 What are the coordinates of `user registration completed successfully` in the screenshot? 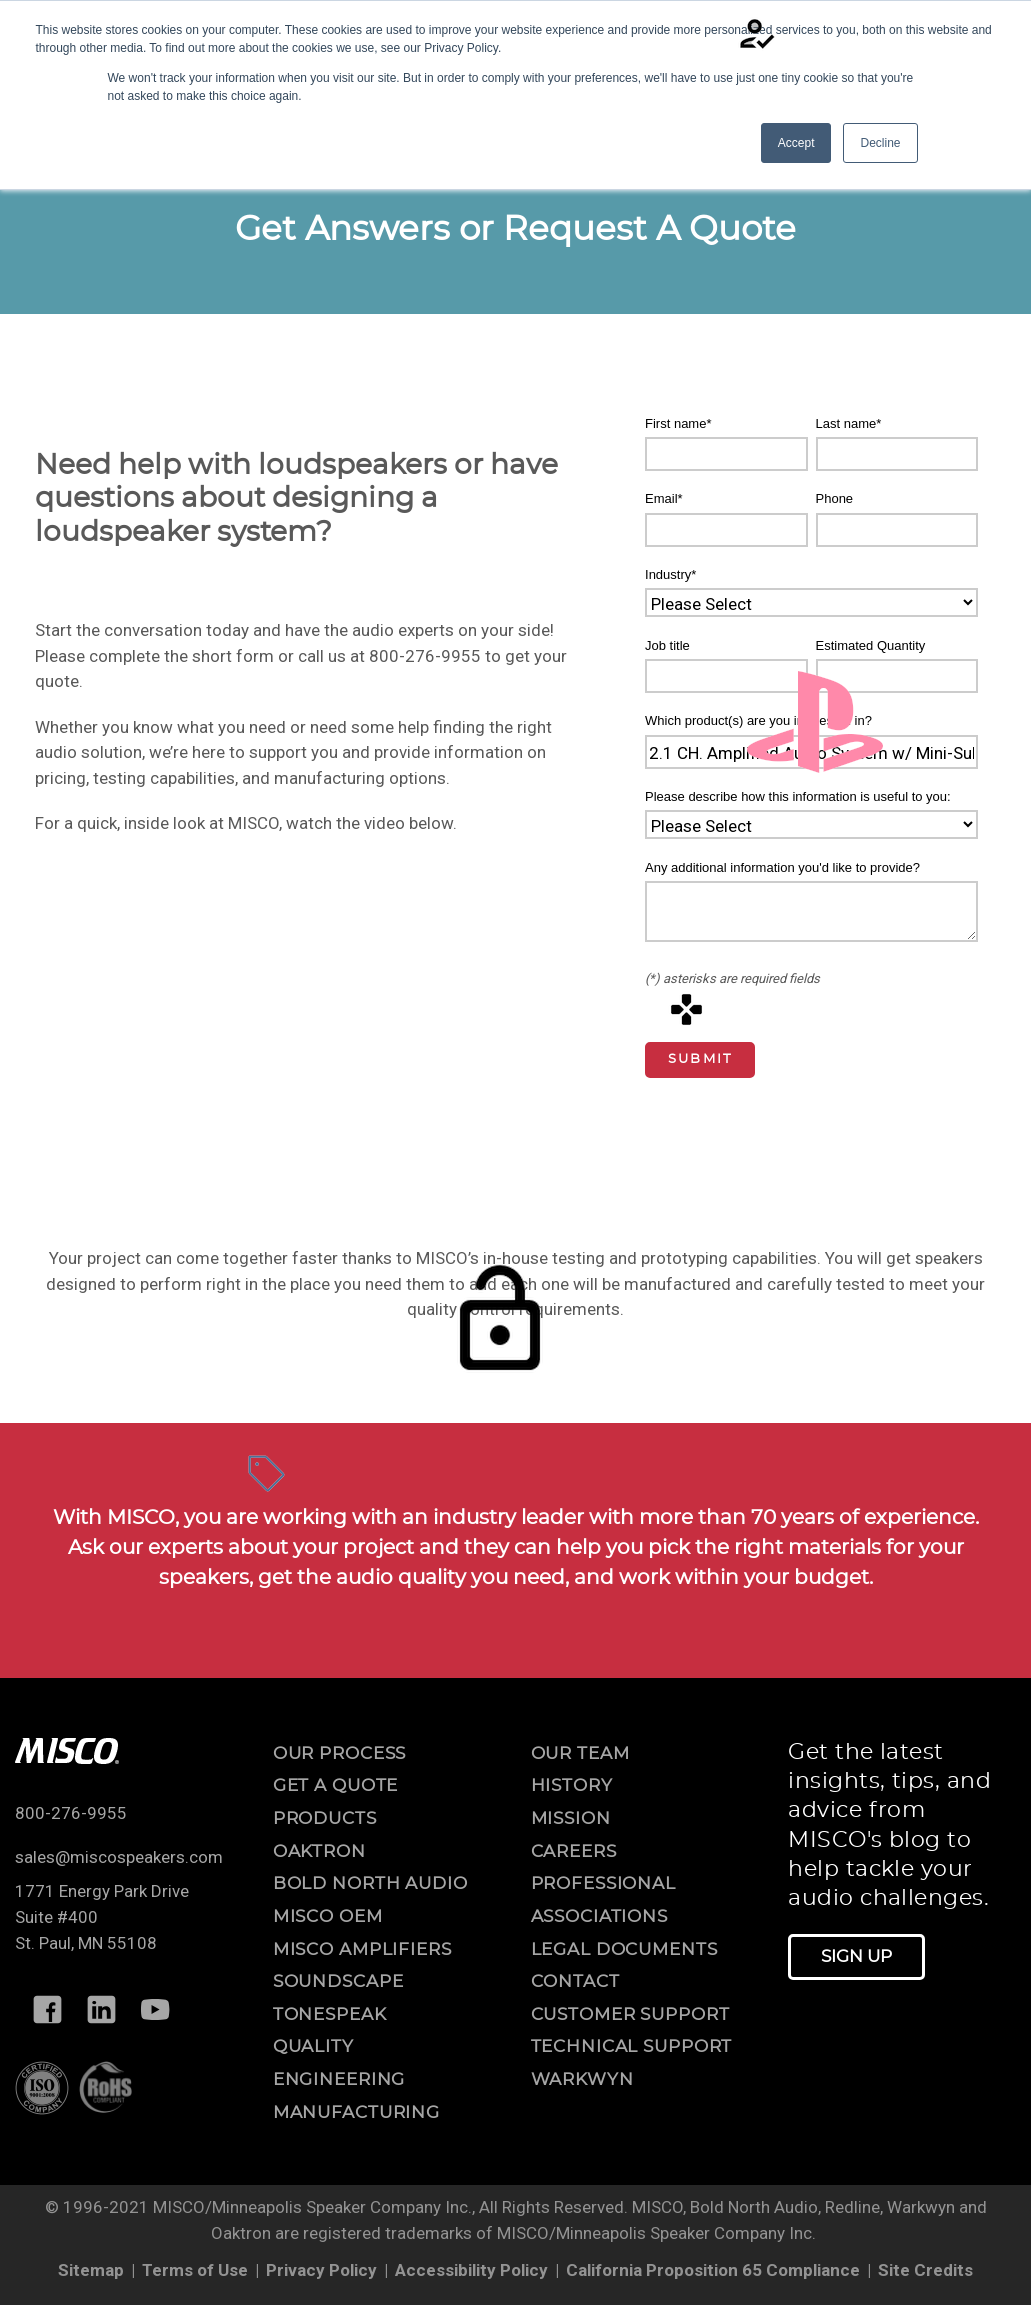 It's located at (756, 33).